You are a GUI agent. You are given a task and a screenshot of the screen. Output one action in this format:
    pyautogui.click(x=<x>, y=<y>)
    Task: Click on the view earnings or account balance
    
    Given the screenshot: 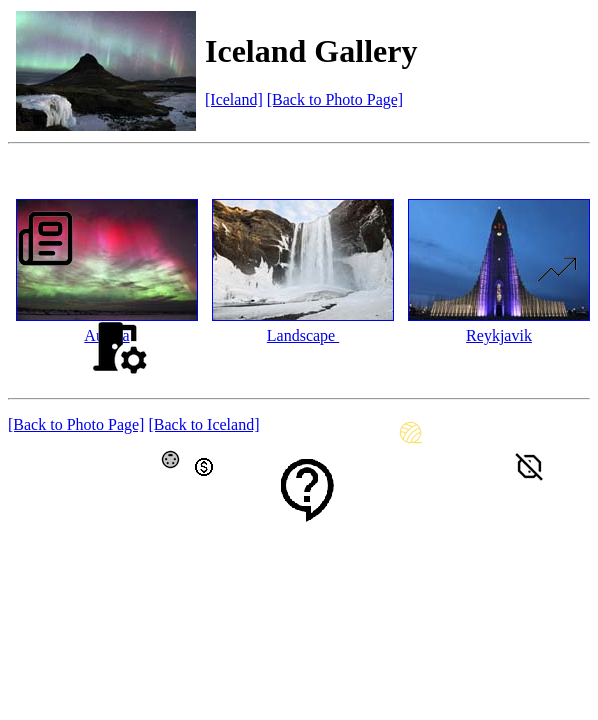 What is the action you would take?
    pyautogui.click(x=204, y=467)
    